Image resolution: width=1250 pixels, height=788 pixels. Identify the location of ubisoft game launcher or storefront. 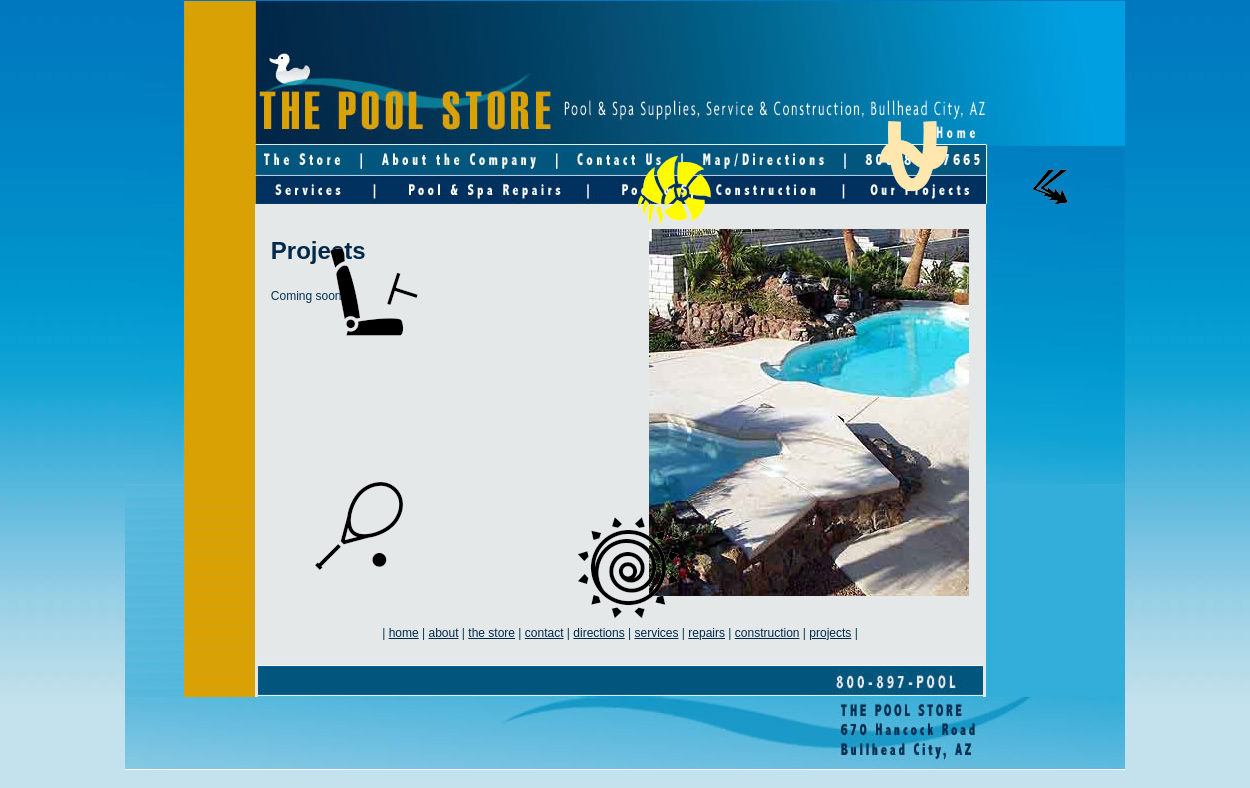
(628, 568).